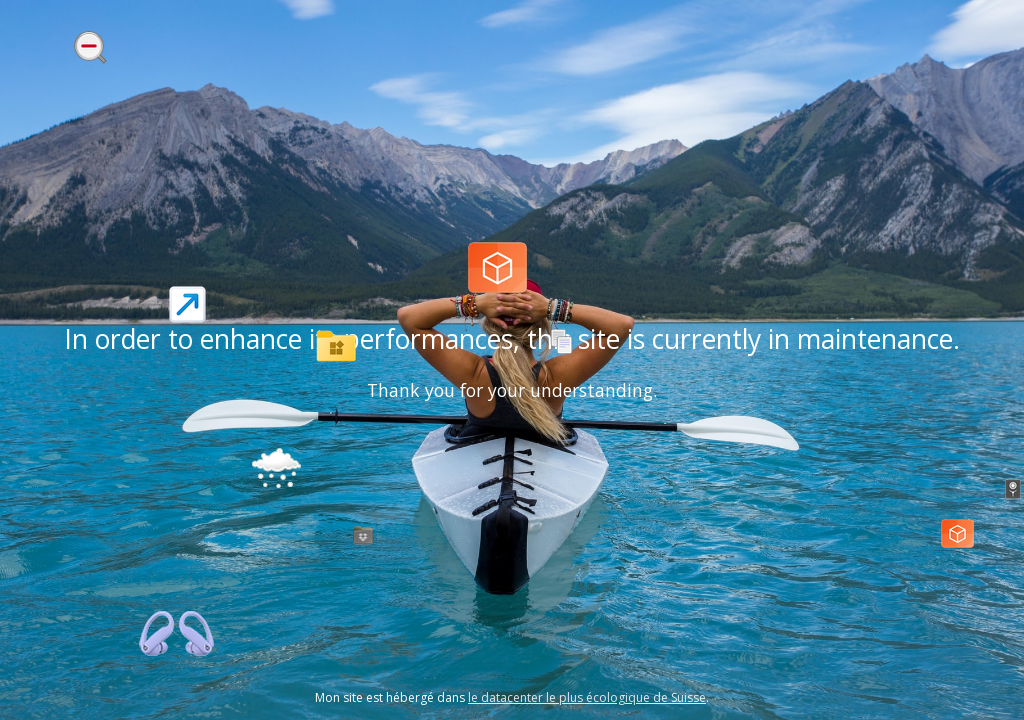 This screenshot has width=1024, height=720. What do you see at coordinates (363, 535) in the screenshot?
I see `open your dropbox synced folder` at bounding box center [363, 535].